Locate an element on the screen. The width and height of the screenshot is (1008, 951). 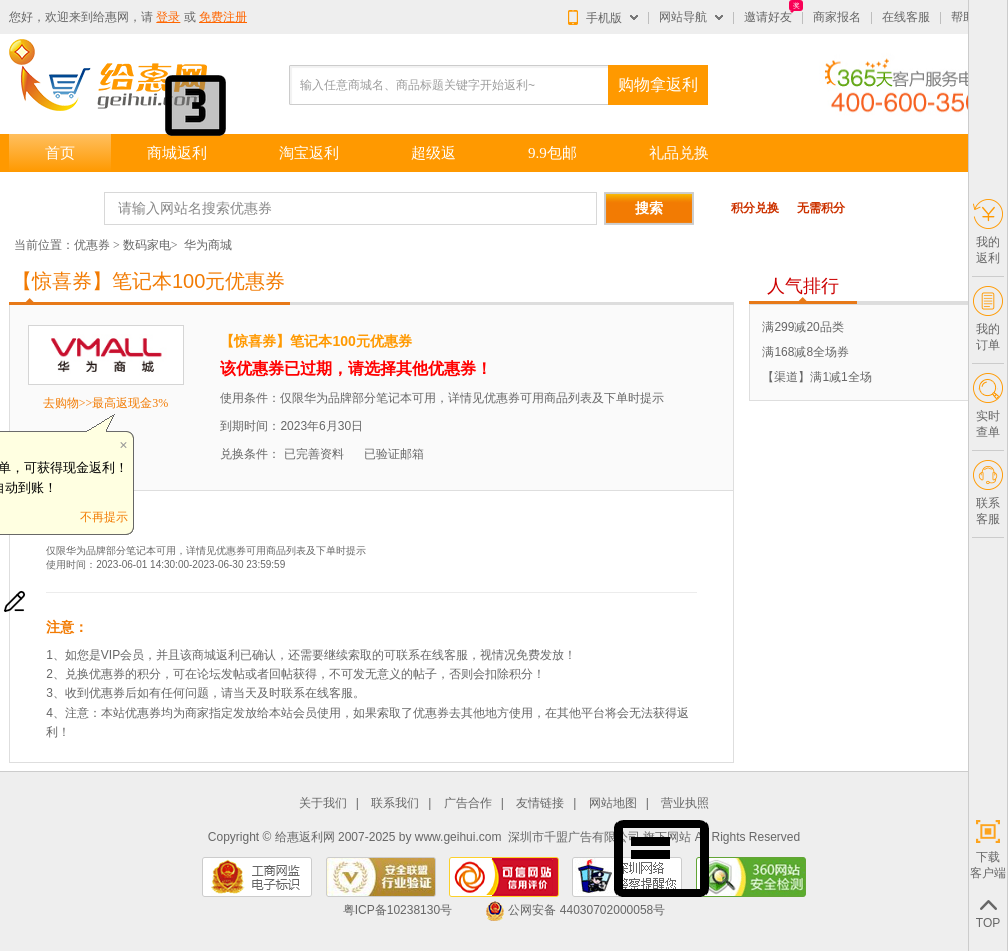
edit text or content is located at coordinates (14, 601).